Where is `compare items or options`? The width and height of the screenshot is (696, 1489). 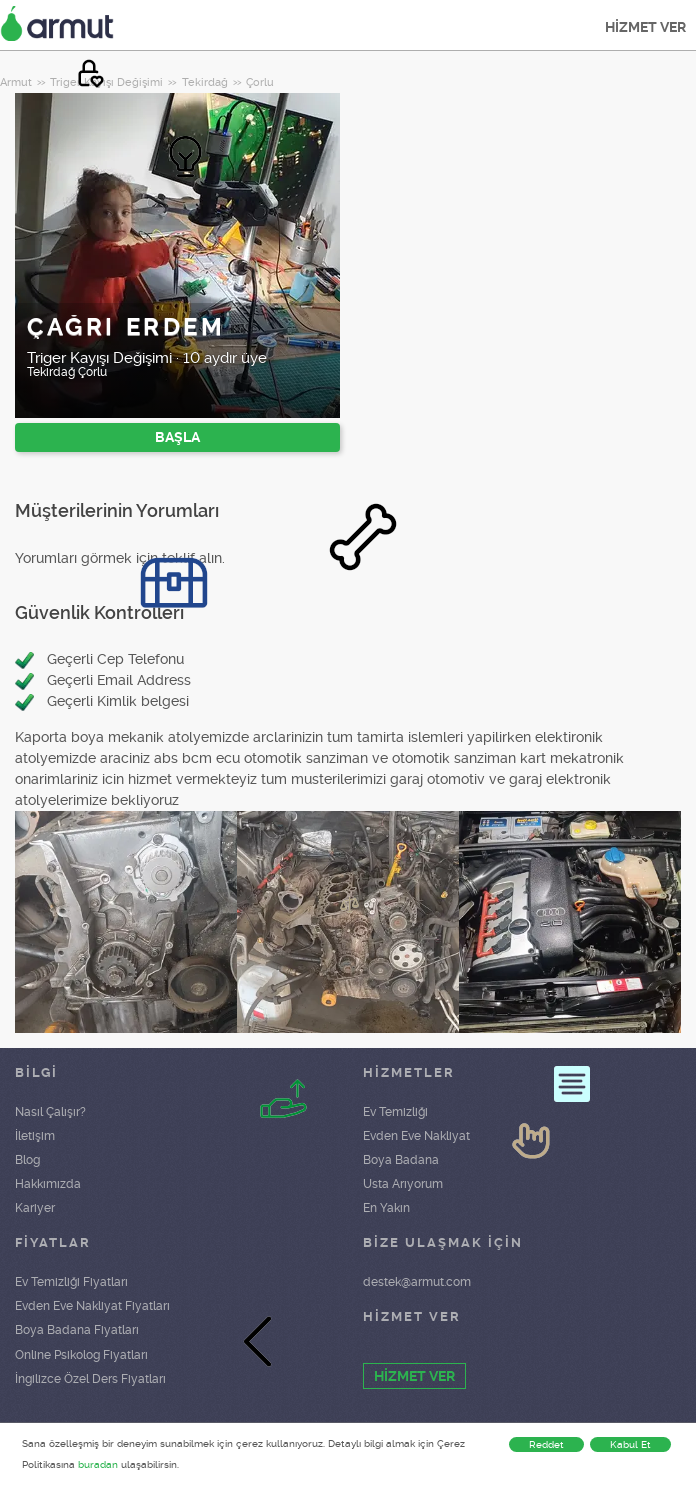 compare items or options is located at coordinates (349, 904).